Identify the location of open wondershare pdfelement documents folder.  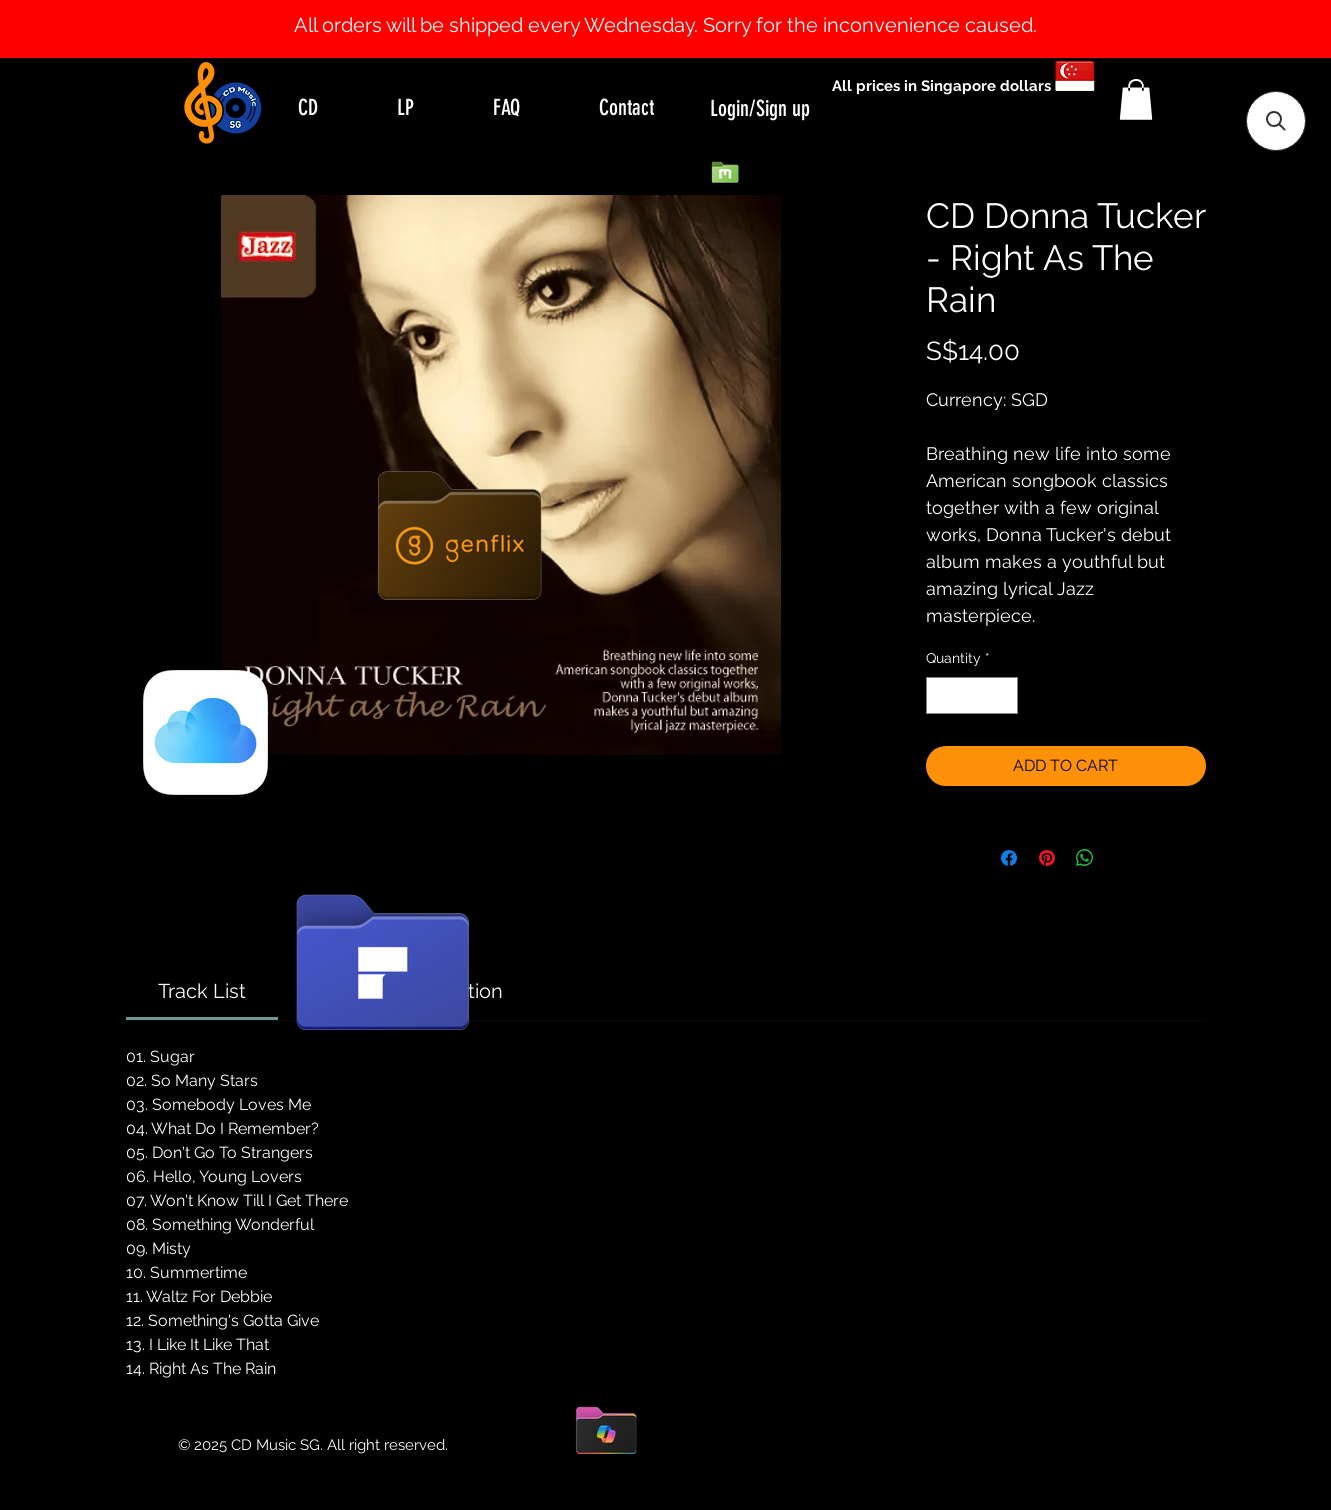
(382, 967).